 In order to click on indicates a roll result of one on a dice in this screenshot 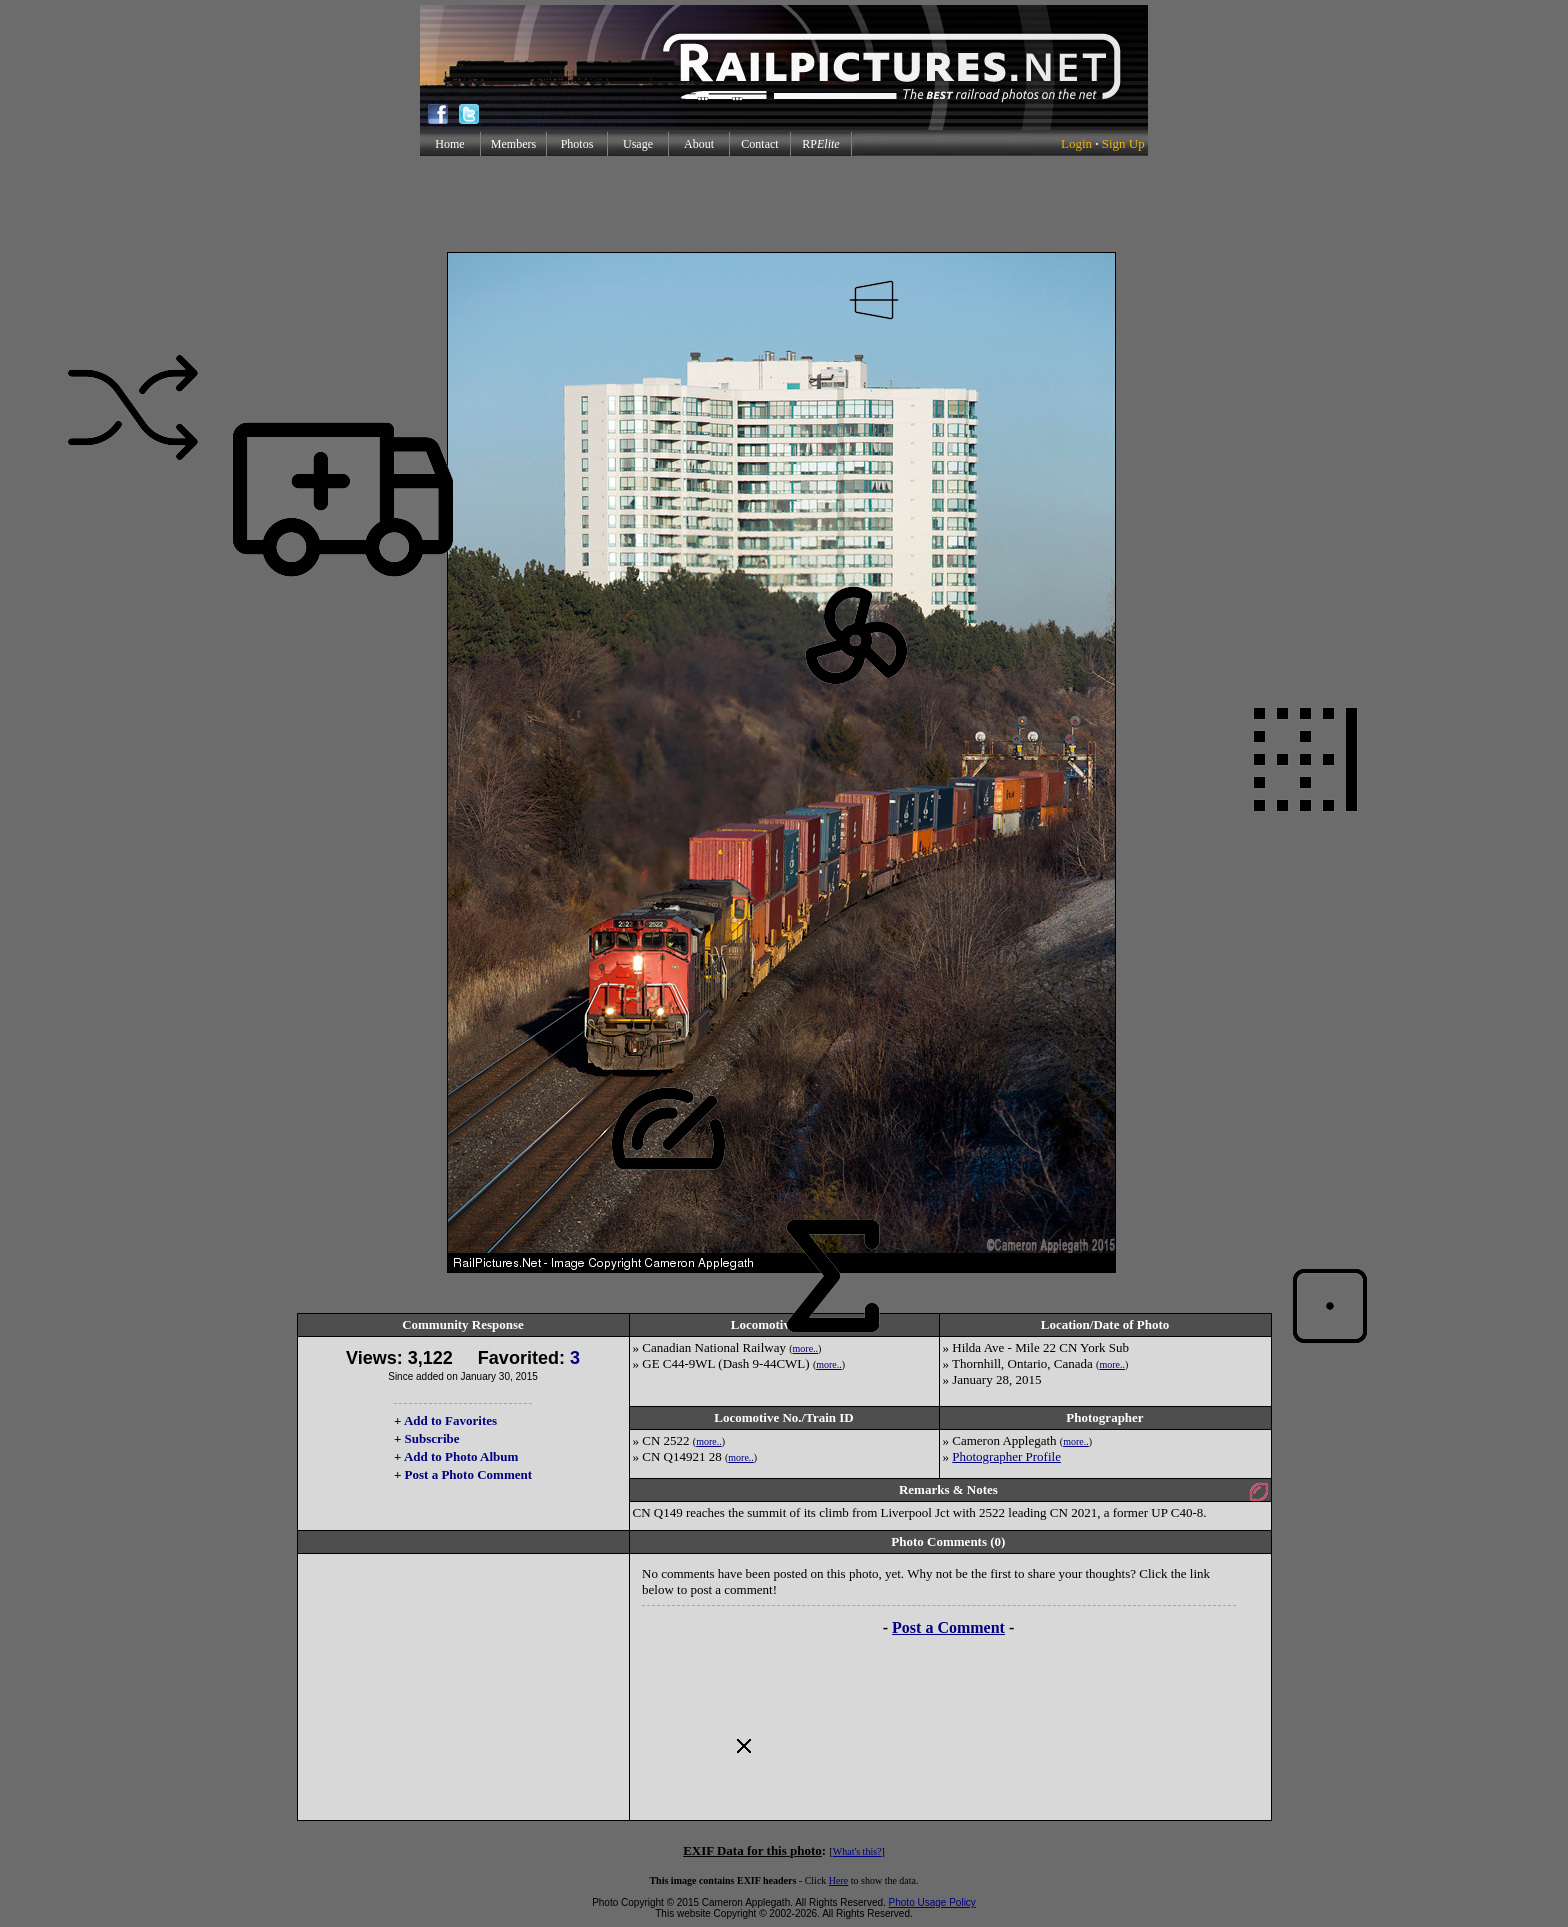, I will do `click(1330, 1306)`.